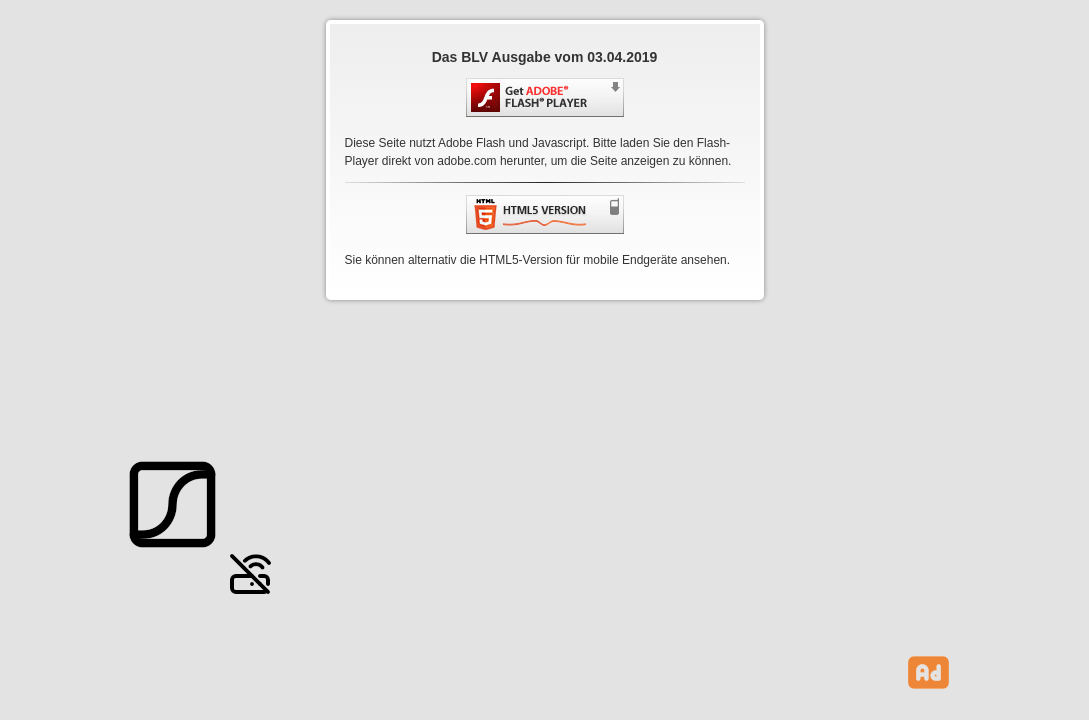  What do you see at coordinates (928, 672) in the screenshot?
I see `indicates sponsored or advertisement content` at bounding box center [928, 672].